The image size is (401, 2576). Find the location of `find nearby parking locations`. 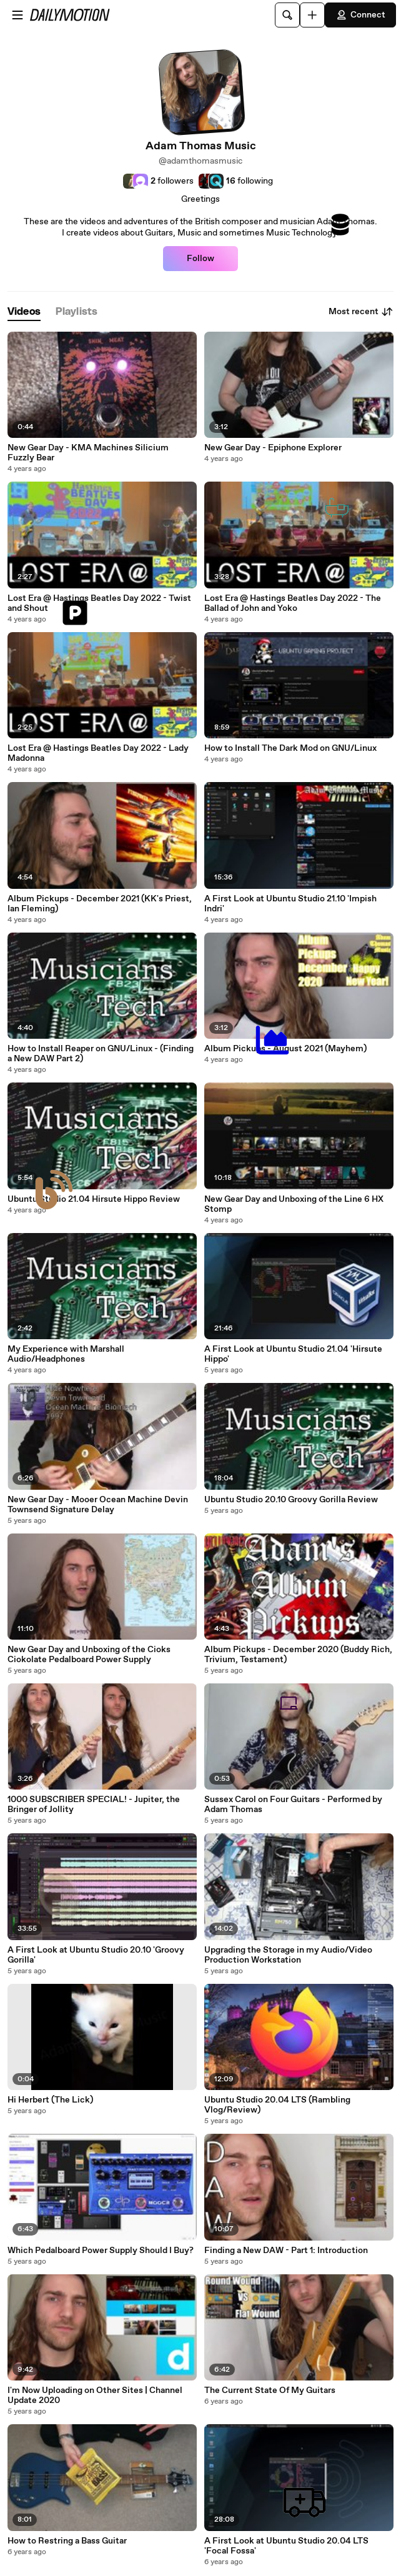

find nearby parking locations is located at coordinates (75, 613).